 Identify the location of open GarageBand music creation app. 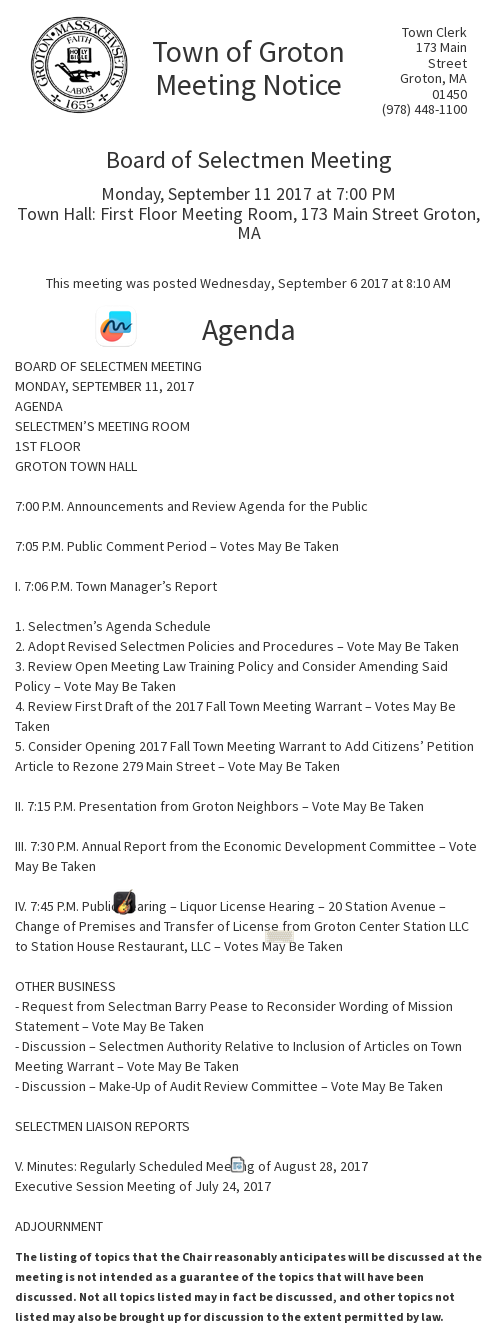
(124, 902).